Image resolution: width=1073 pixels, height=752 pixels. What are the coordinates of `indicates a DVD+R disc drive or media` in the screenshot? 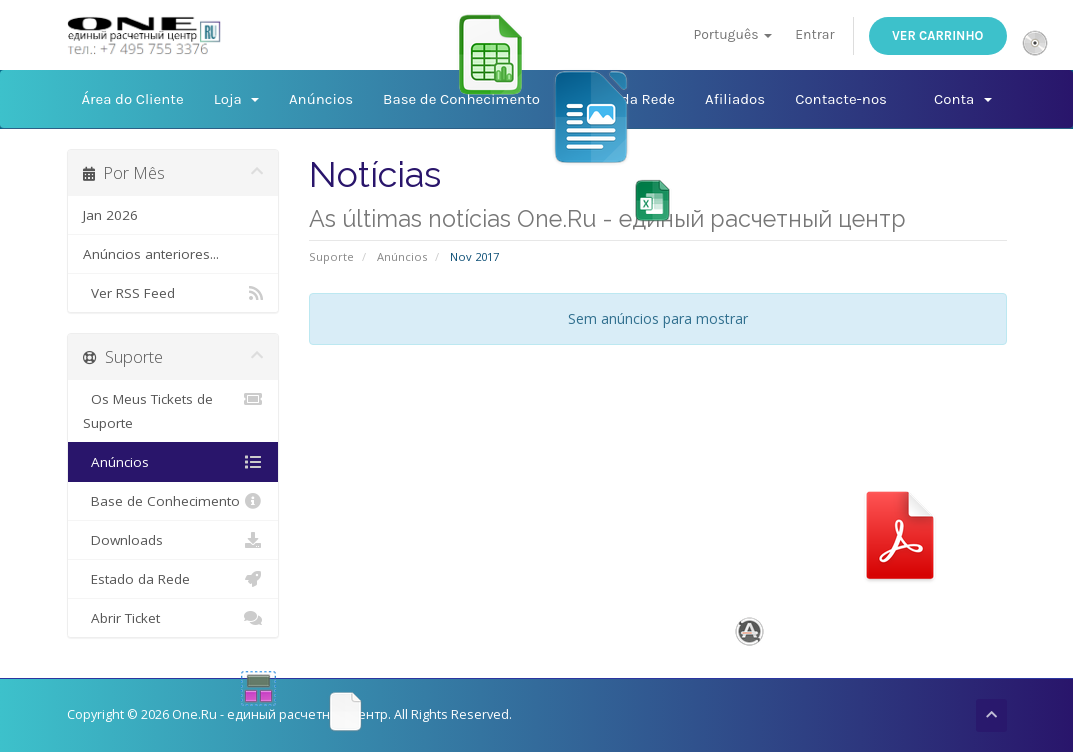 It's located at (1035, 43).